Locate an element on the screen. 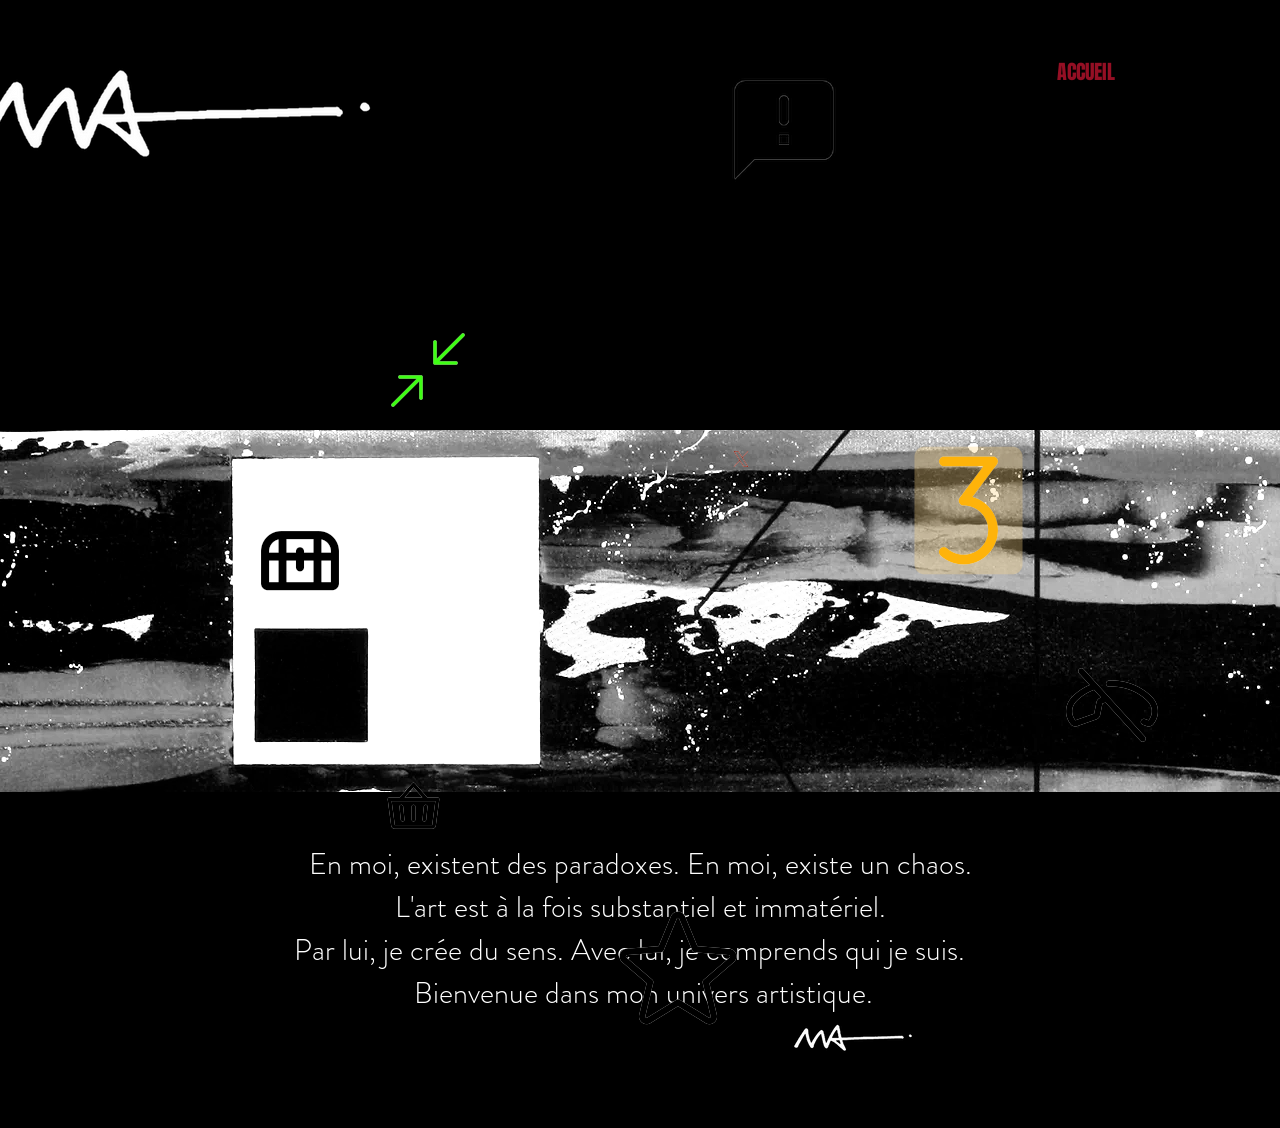  open the X (formerly Twitter) app is located at coordinates (741, 459).